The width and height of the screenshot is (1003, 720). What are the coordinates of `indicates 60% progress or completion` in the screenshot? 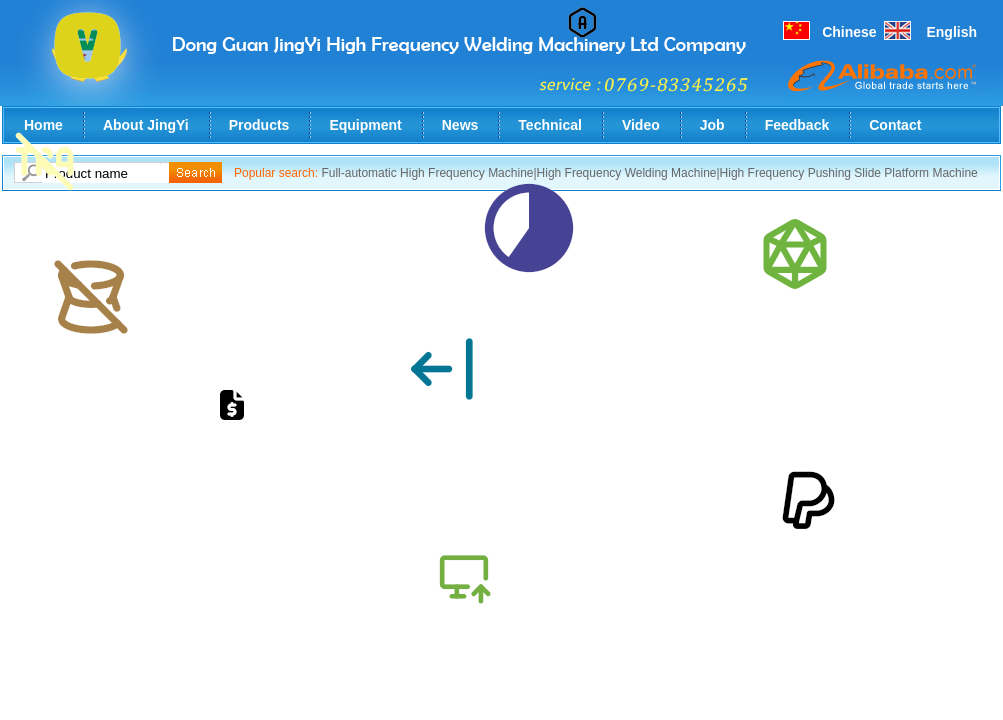 It's located at (529, 228).